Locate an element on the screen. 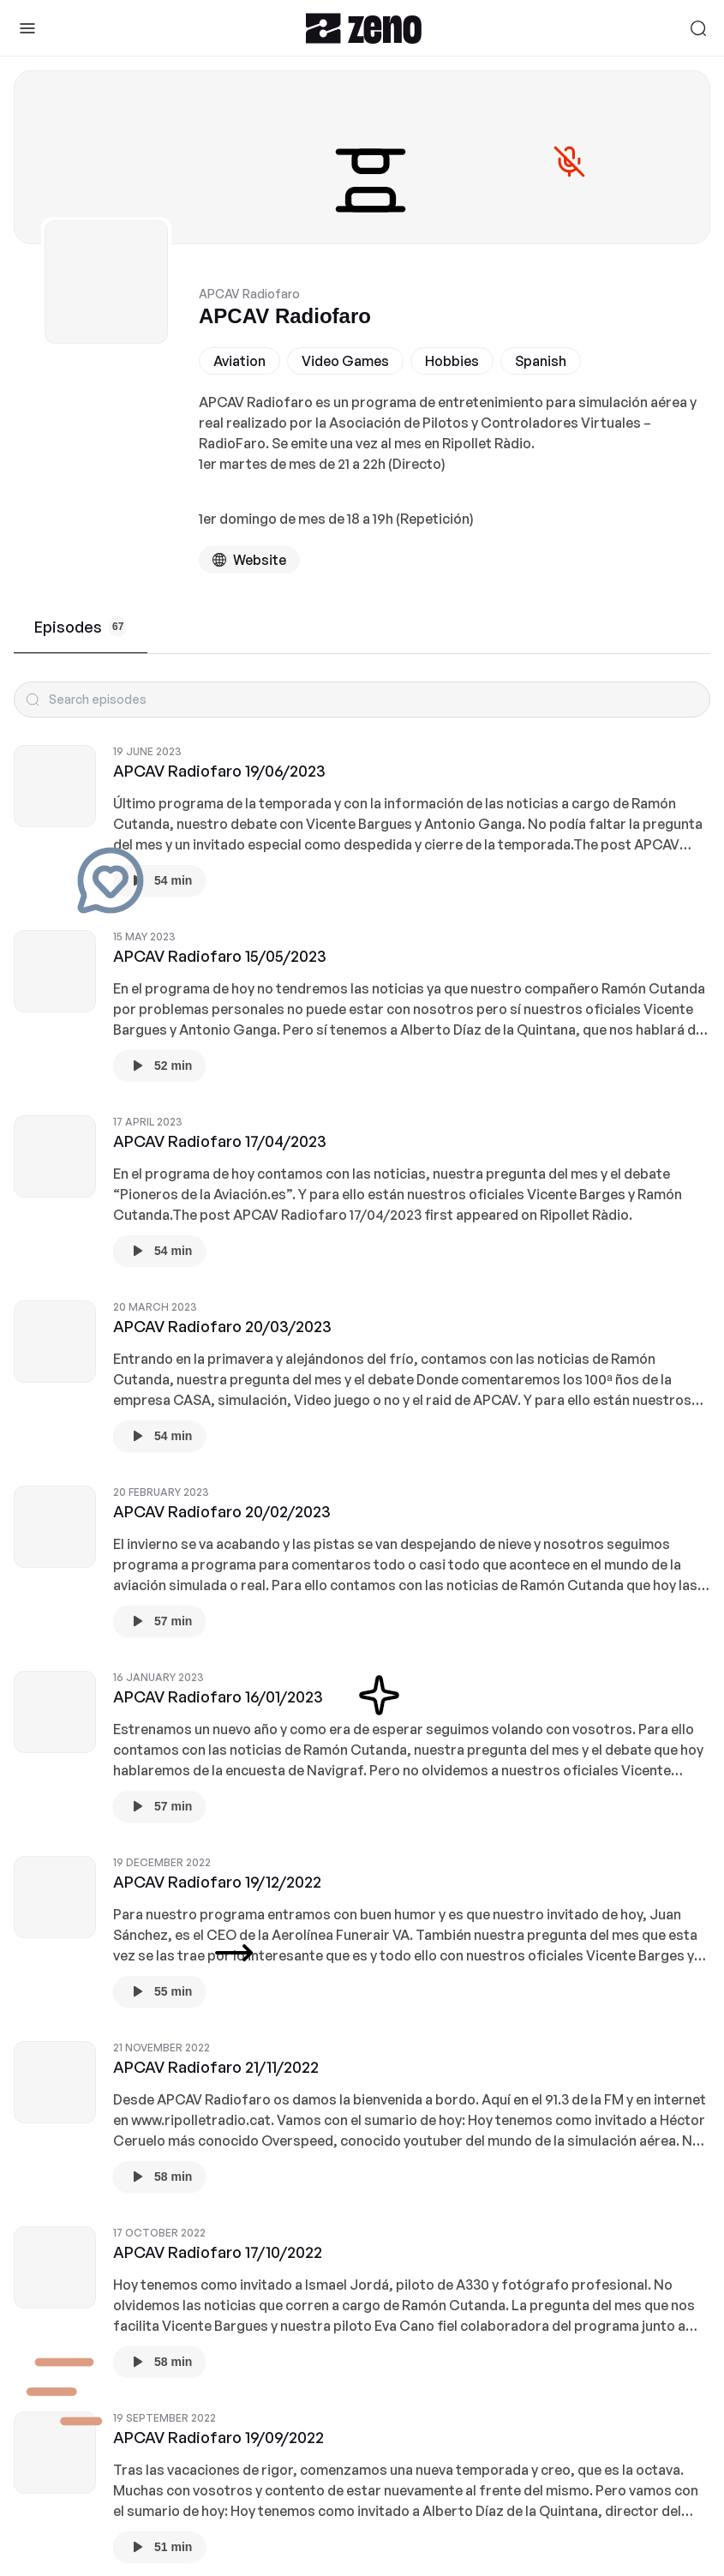 This screenshot has width=724, height=2576. move item to the right is located at coordinates (234, 1953).